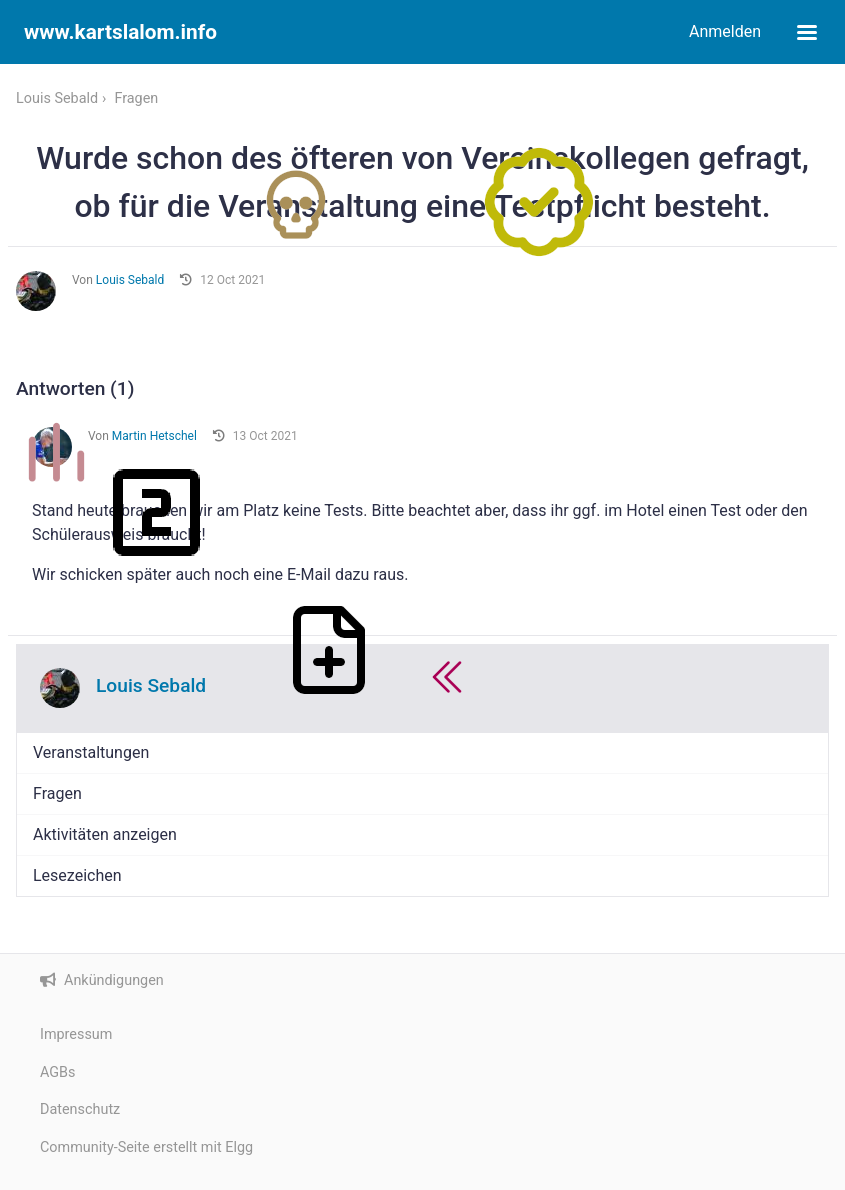 This screenshot has width=845, height=1190. Describe the element at coordinates (56, 450) in the screenshot. I see `view analytics or statistics` at that location.